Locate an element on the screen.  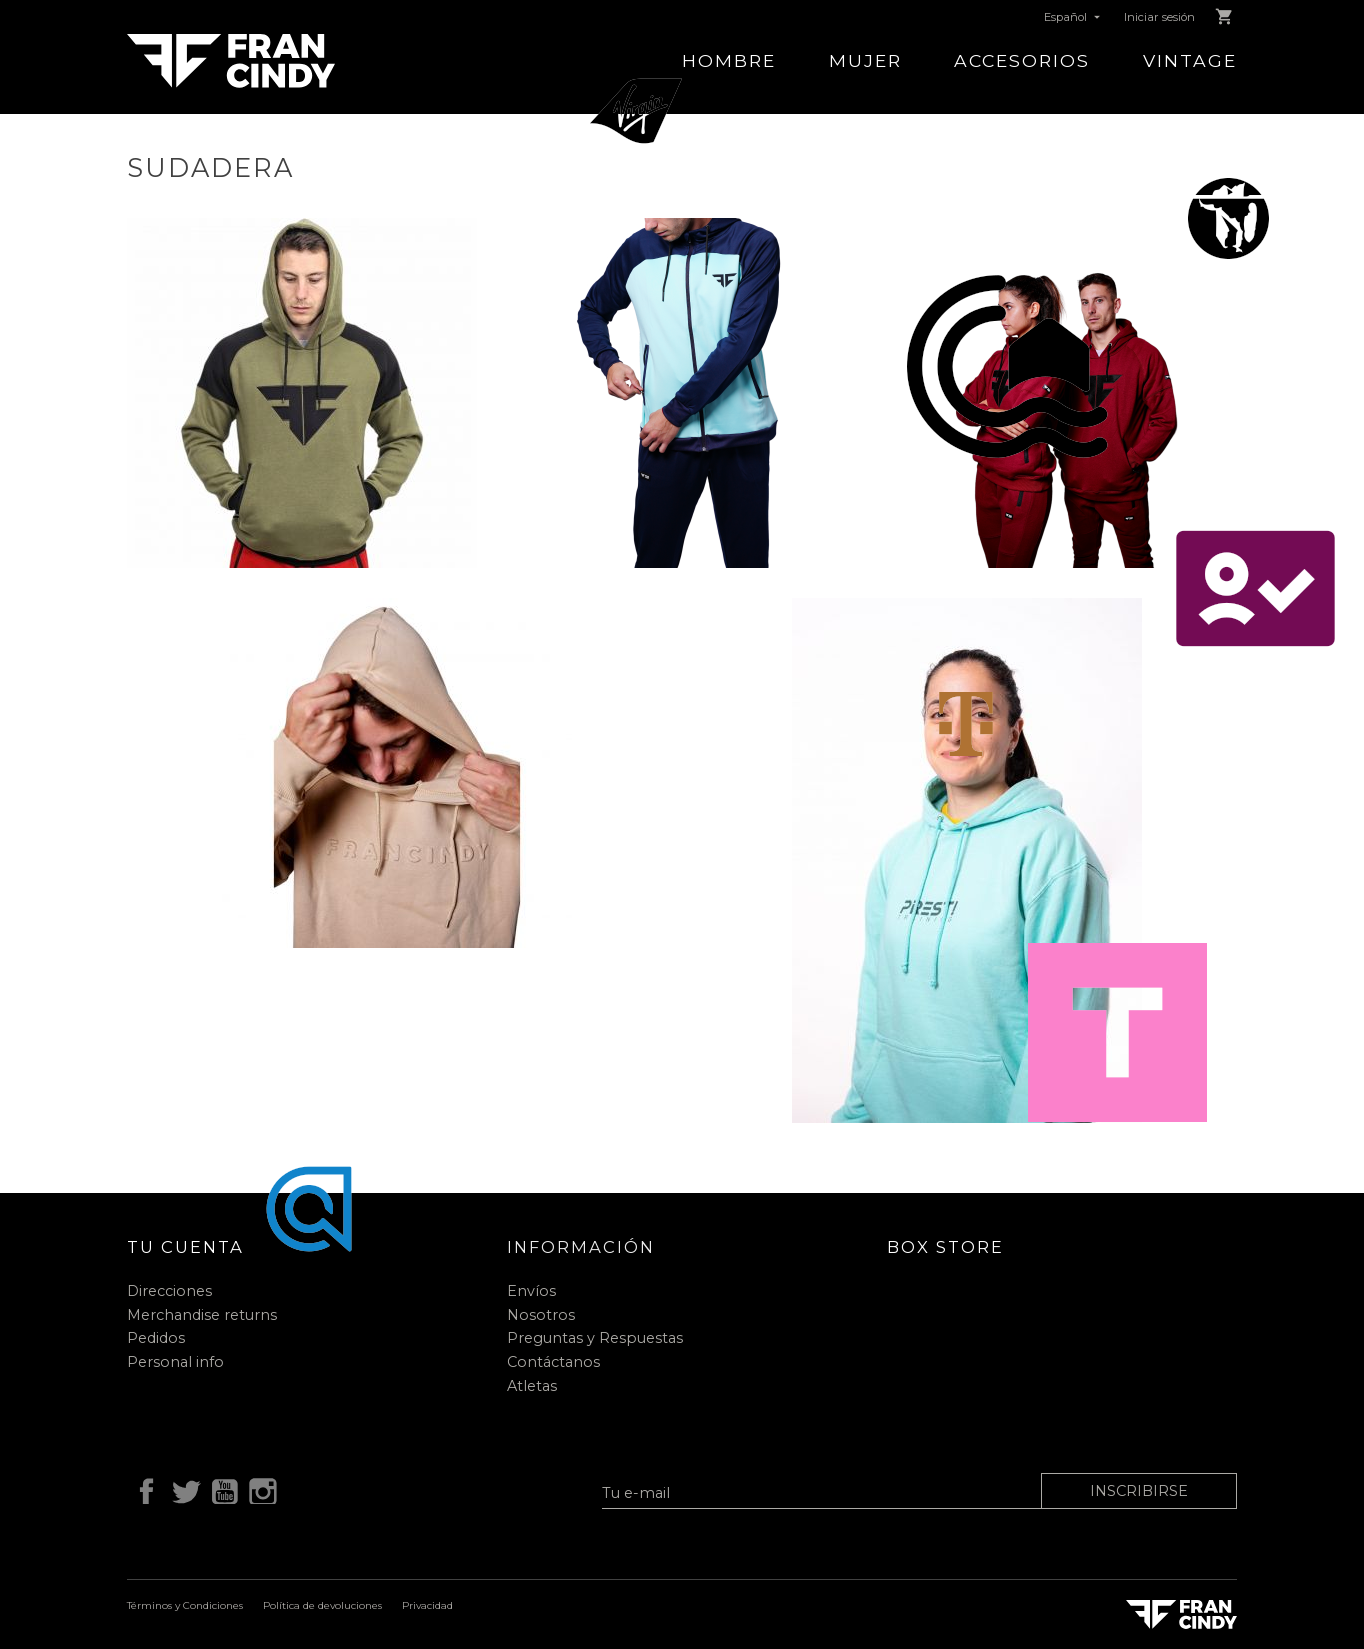
open wikisource website is located at coordinates (1228, 218).